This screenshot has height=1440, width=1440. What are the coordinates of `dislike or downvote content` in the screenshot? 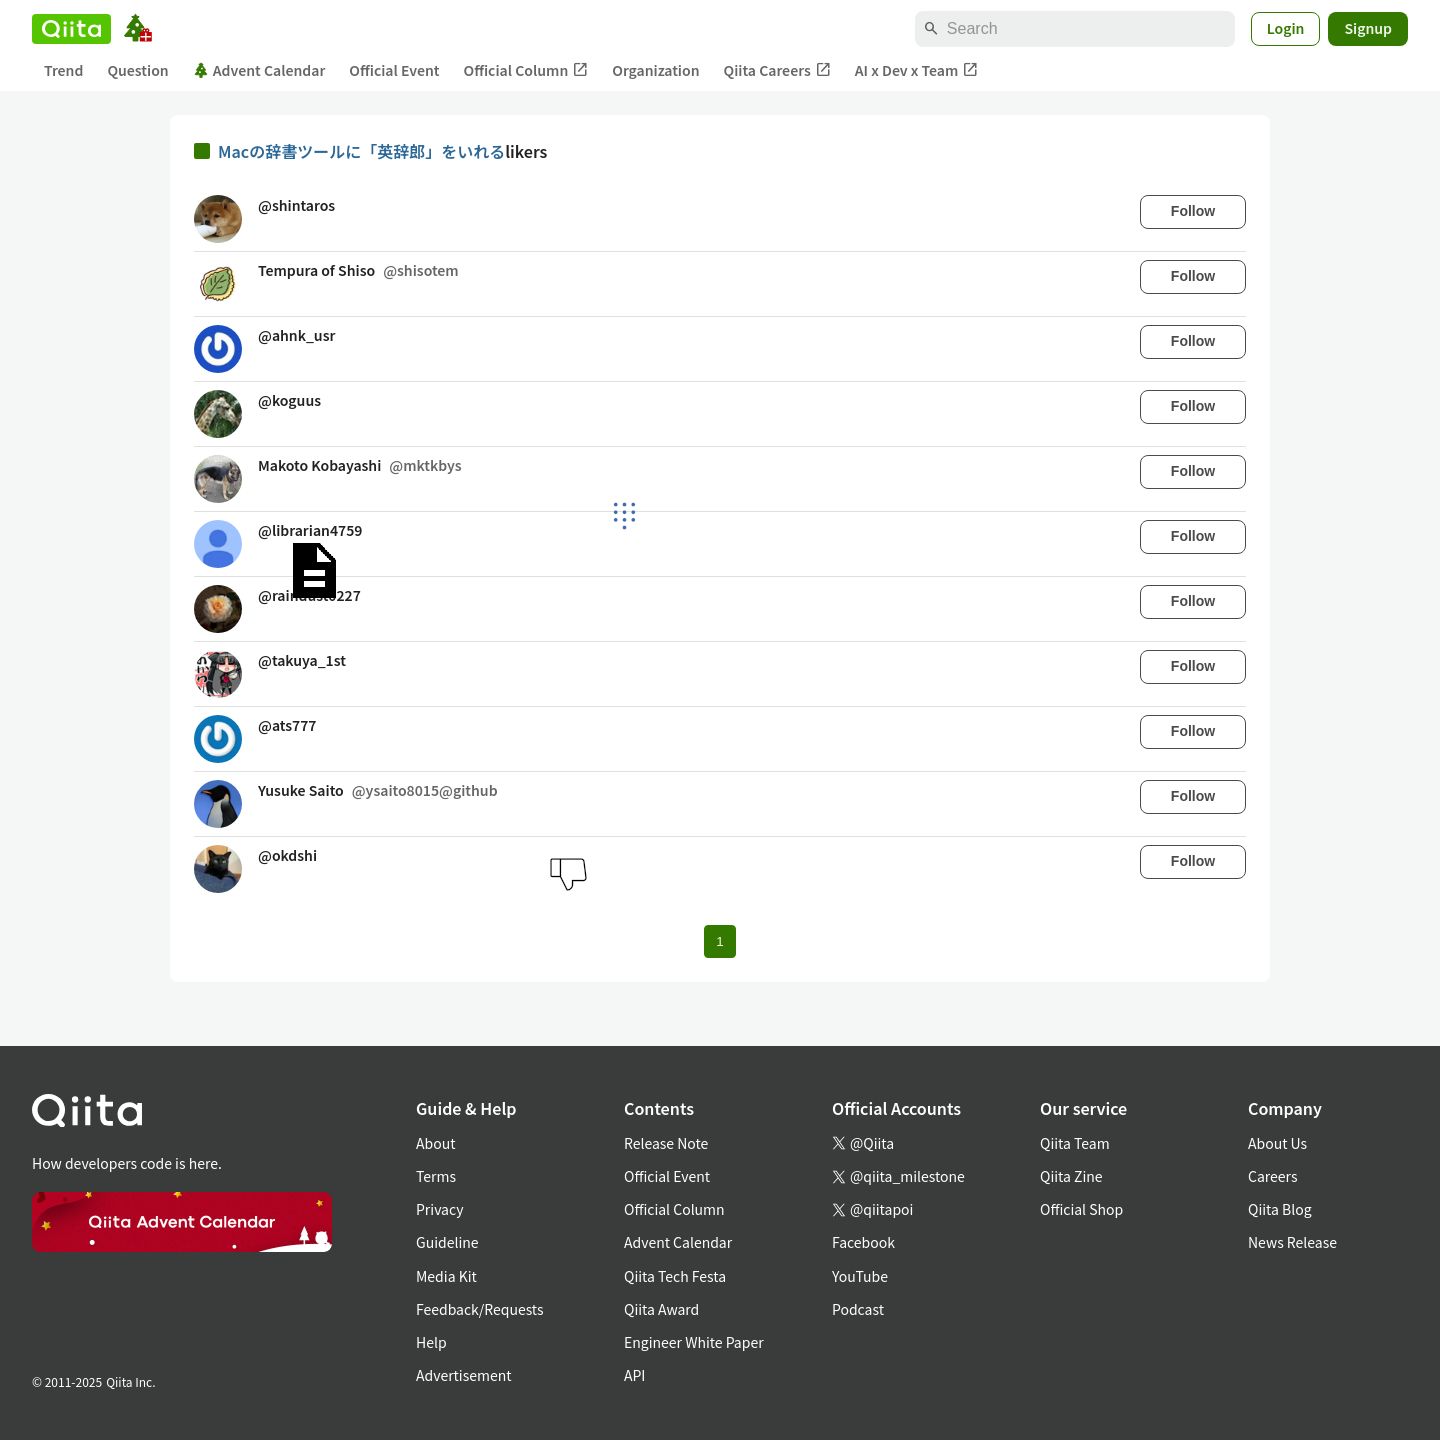 It's located at (568, 872).